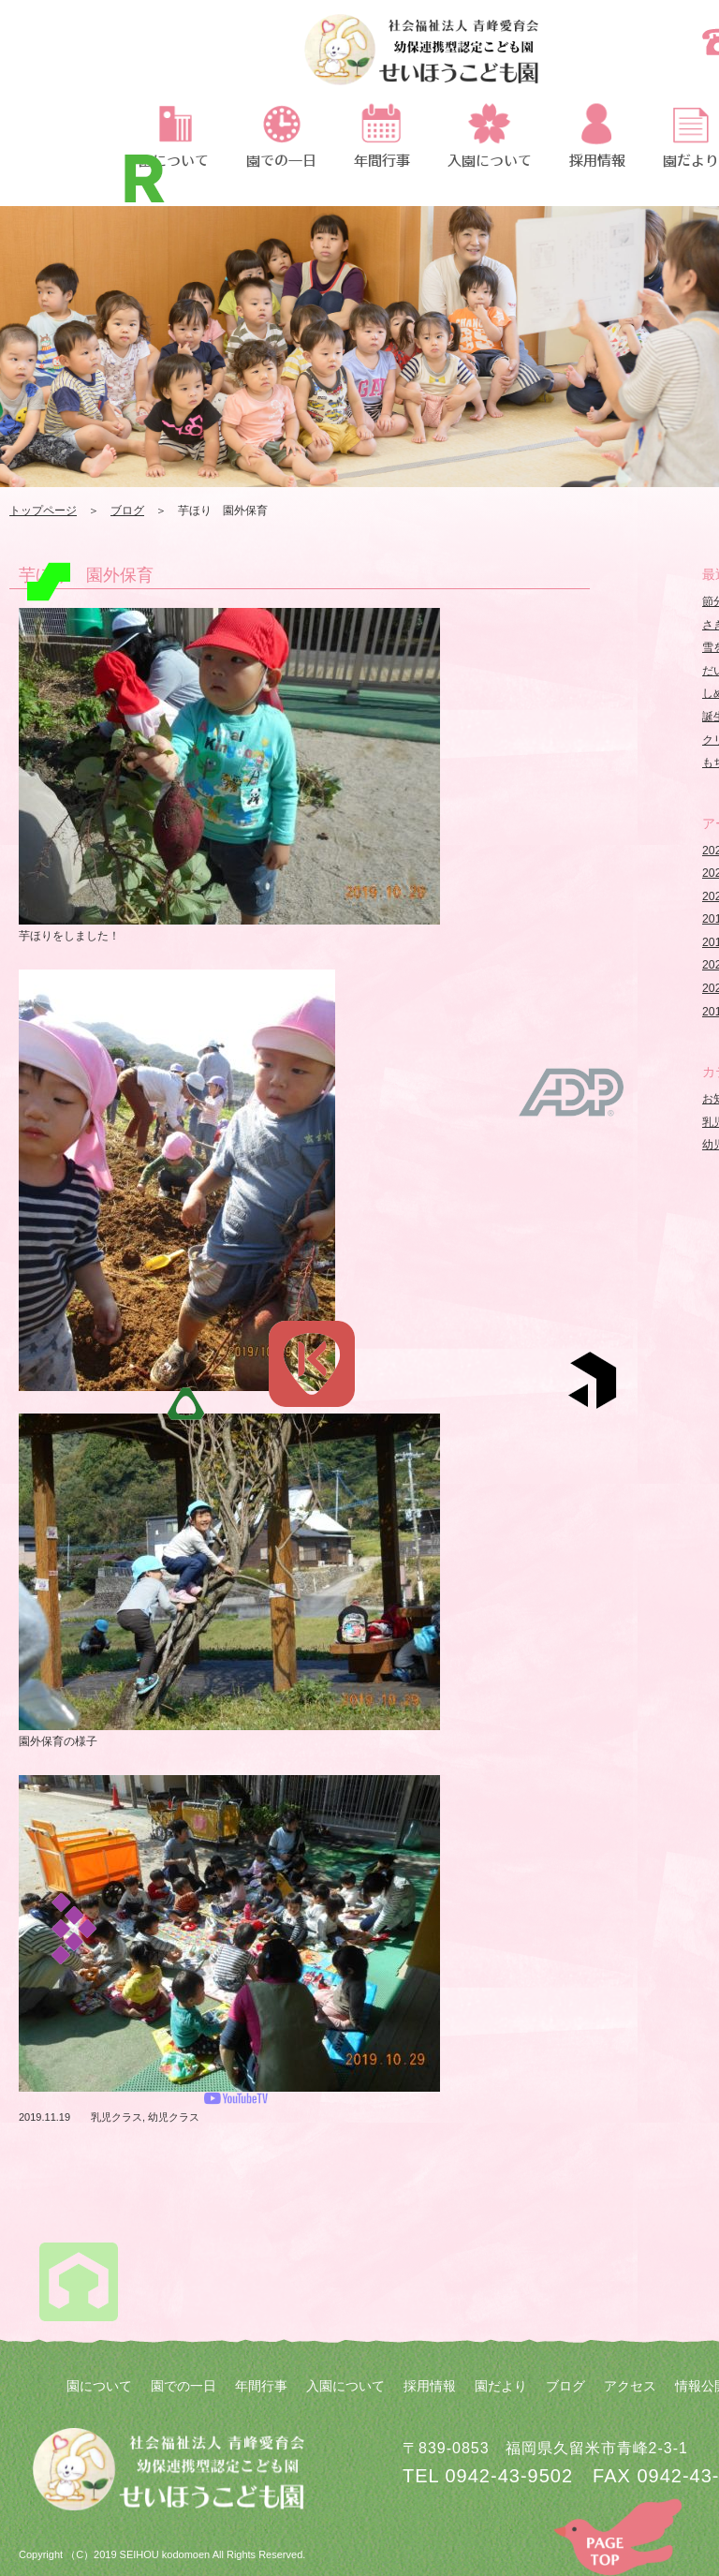 The width and height of the screenshot is (719, 2576). I want to click on access ADP payroll and HR services, so click(571, 1092).